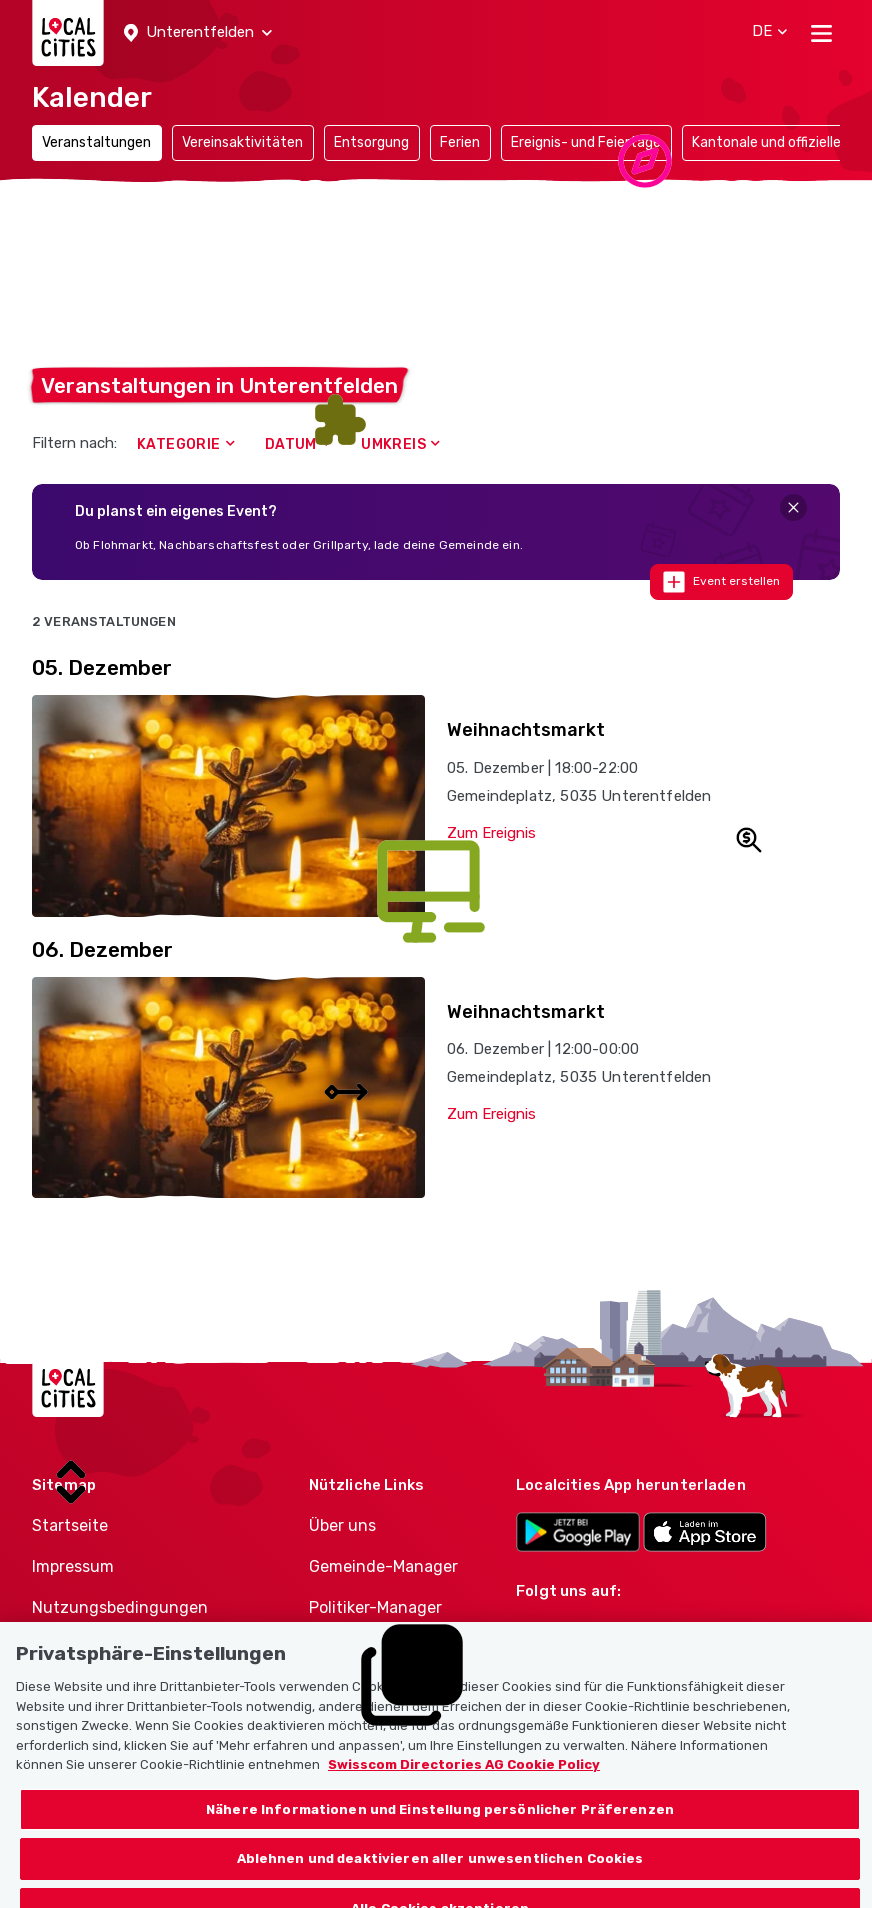 This screenshot has width=872, height=1908. What do you see at coordinates (645, 161) in the screenshot?
I see `open safari browser` at bounding box center [645, 161].